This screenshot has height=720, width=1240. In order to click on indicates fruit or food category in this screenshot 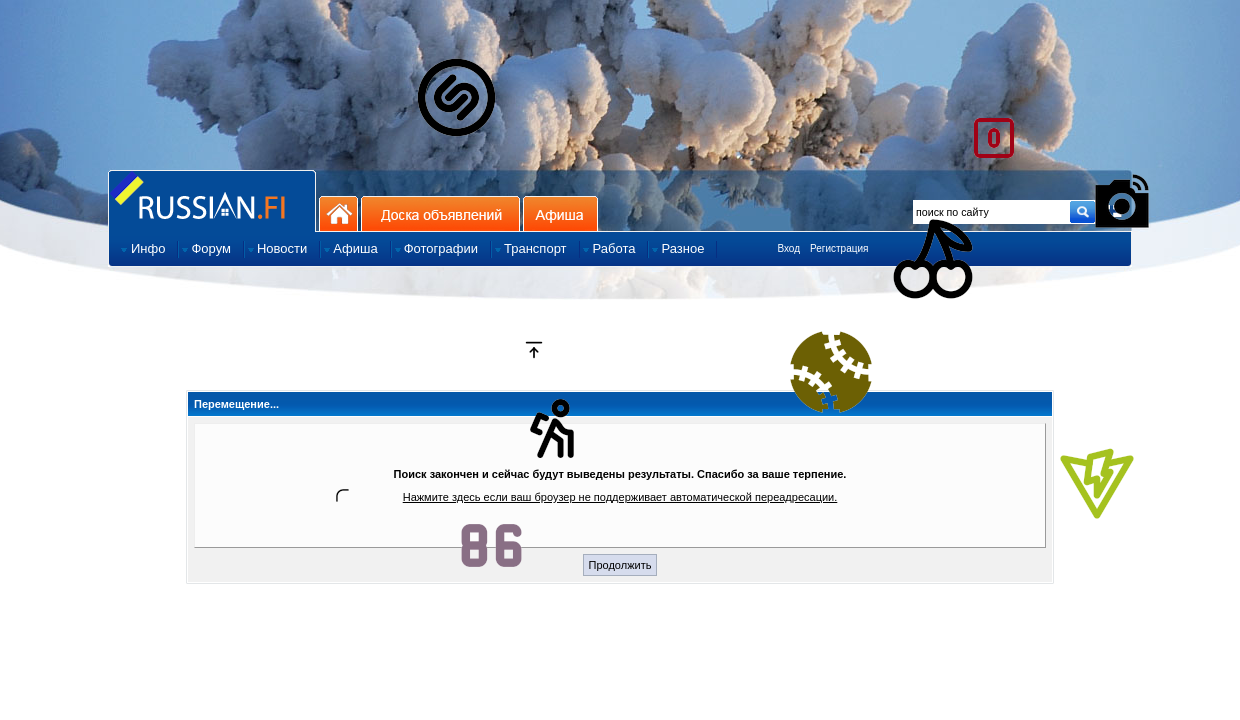, I will do `click(933, 259)`.